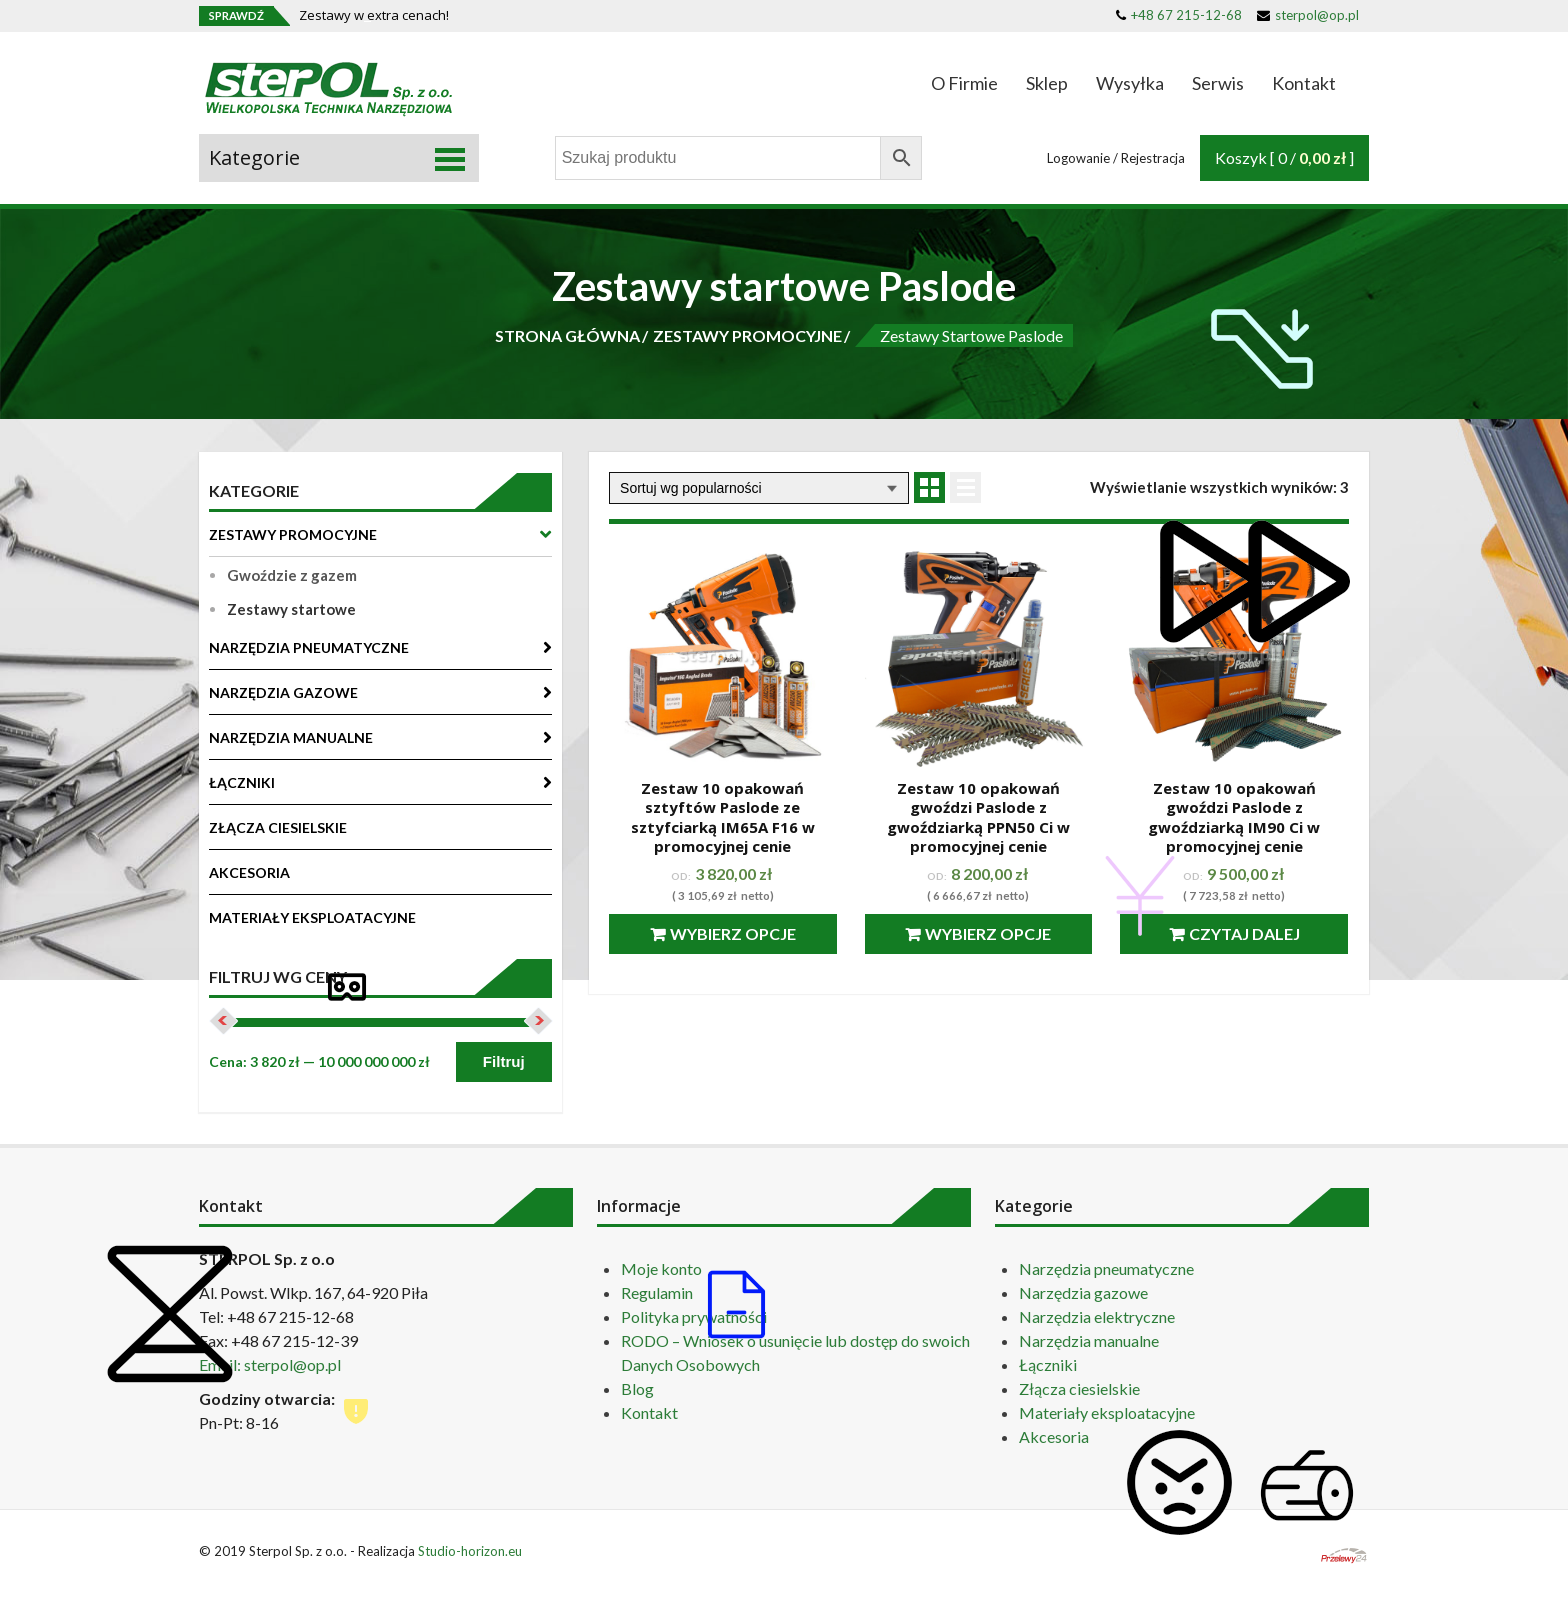 This screenshot has width=1568, height=1597. I want to click on skip forward in media playback, so click(1241, 581).